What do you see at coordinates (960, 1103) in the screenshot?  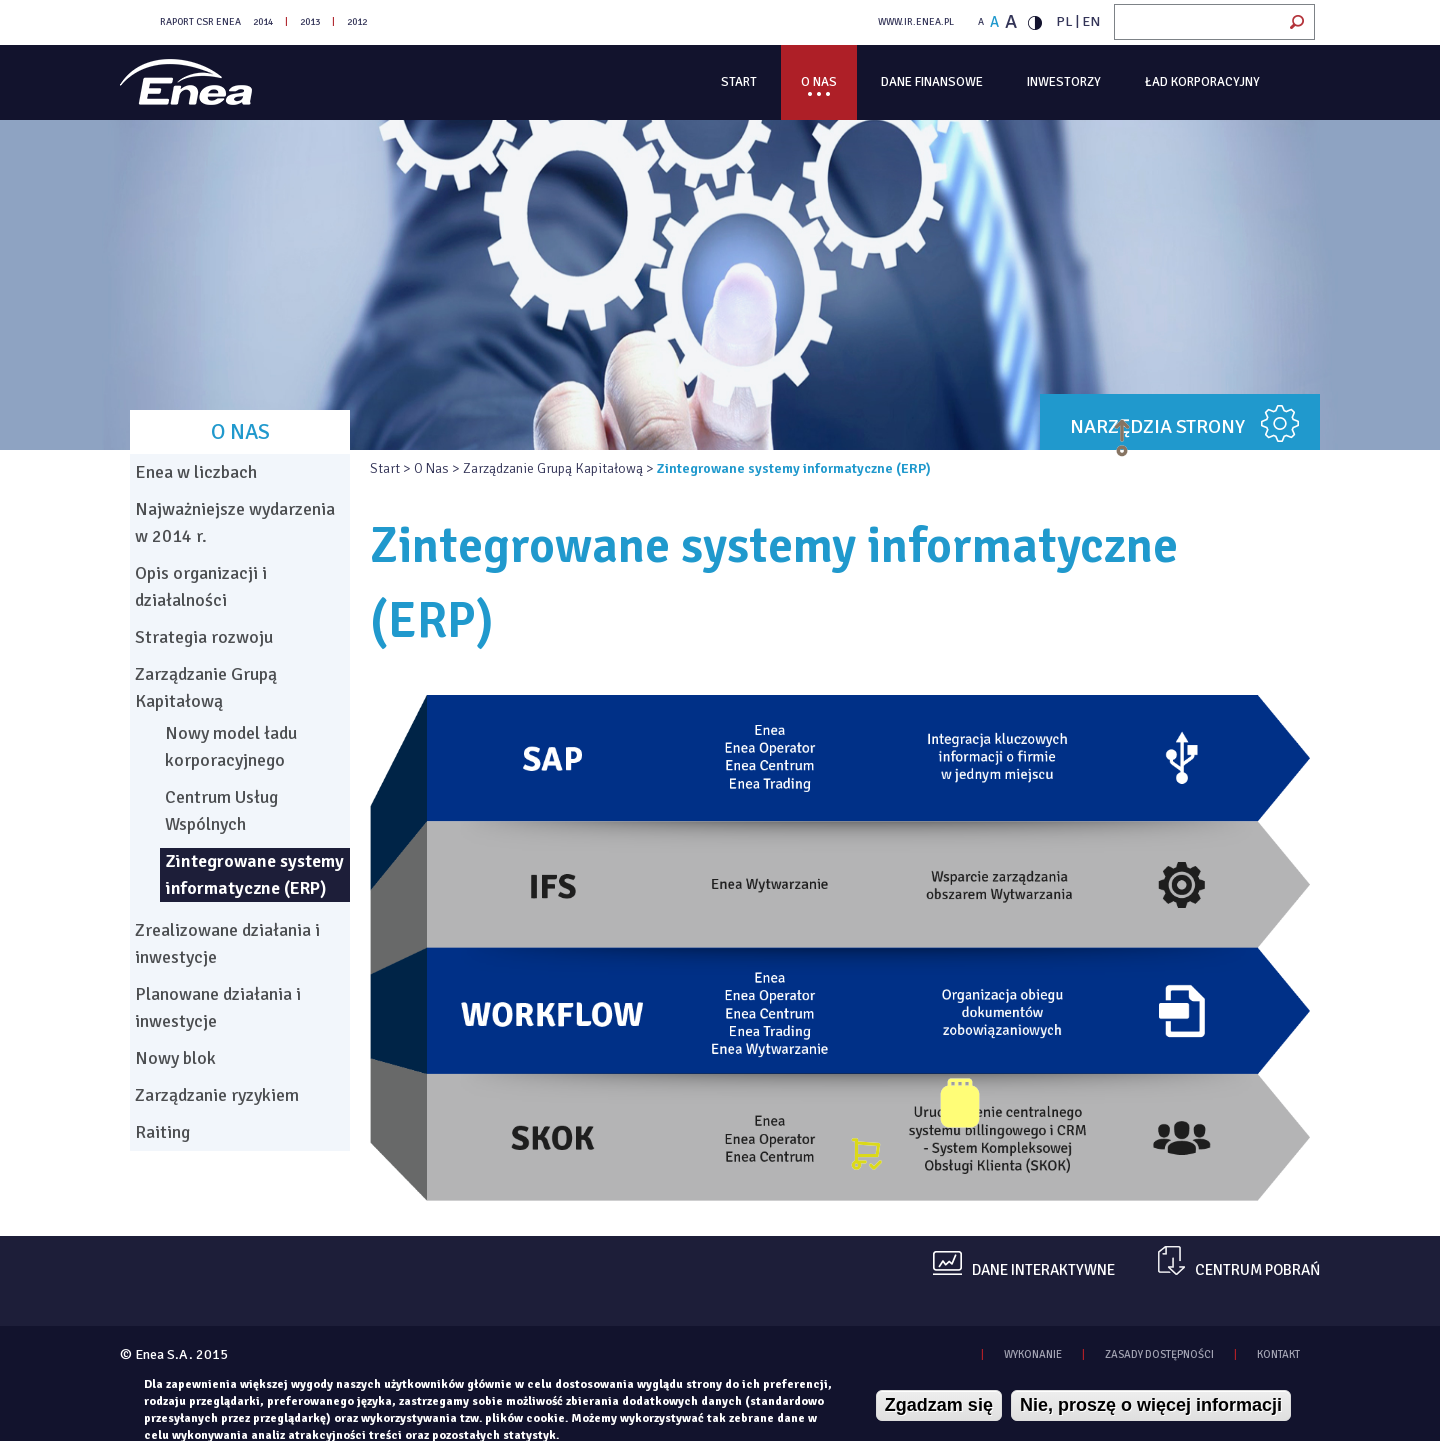 I see `store or save items in a container` at bounding box center [960, 1103].